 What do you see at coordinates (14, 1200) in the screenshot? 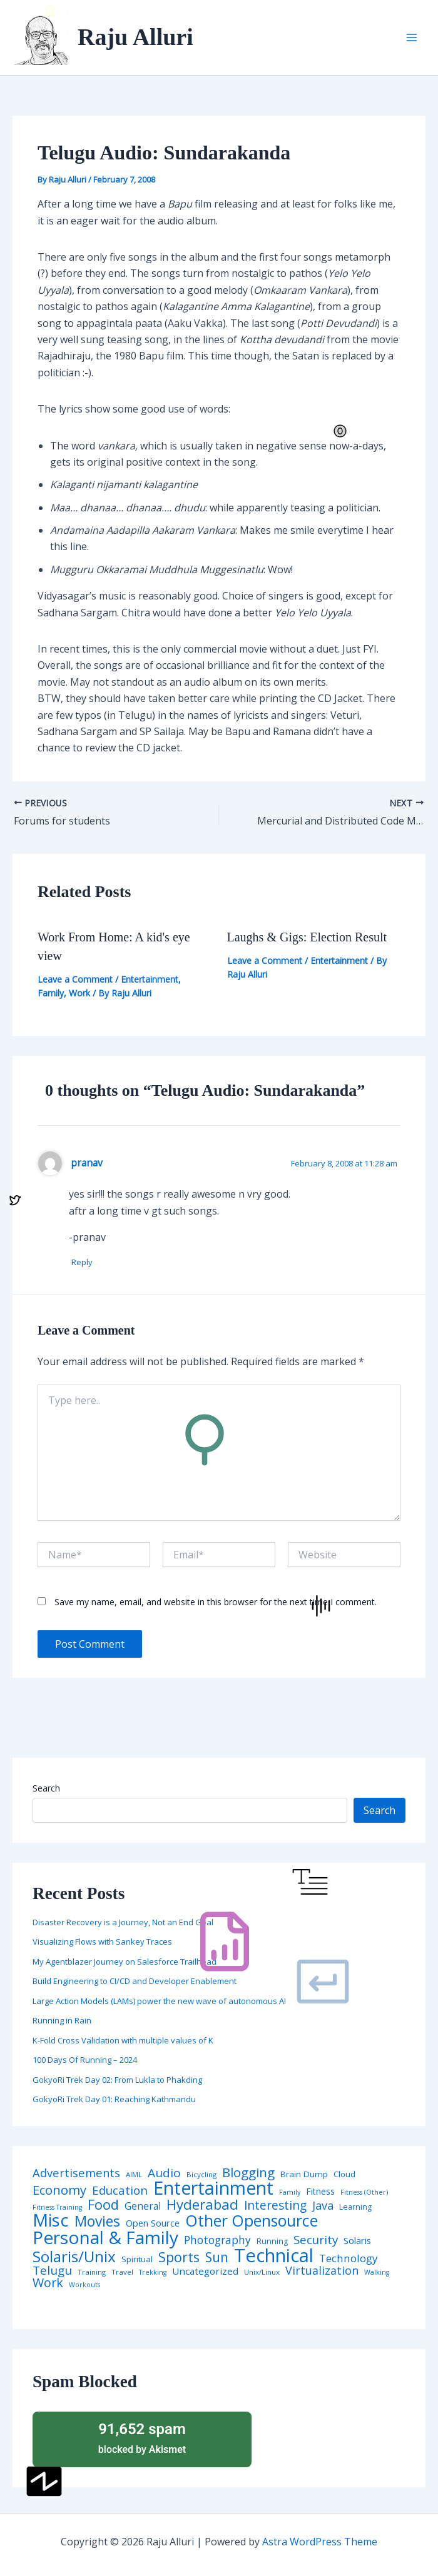
I see `share to twitter` at bounding box center [14, 1200].